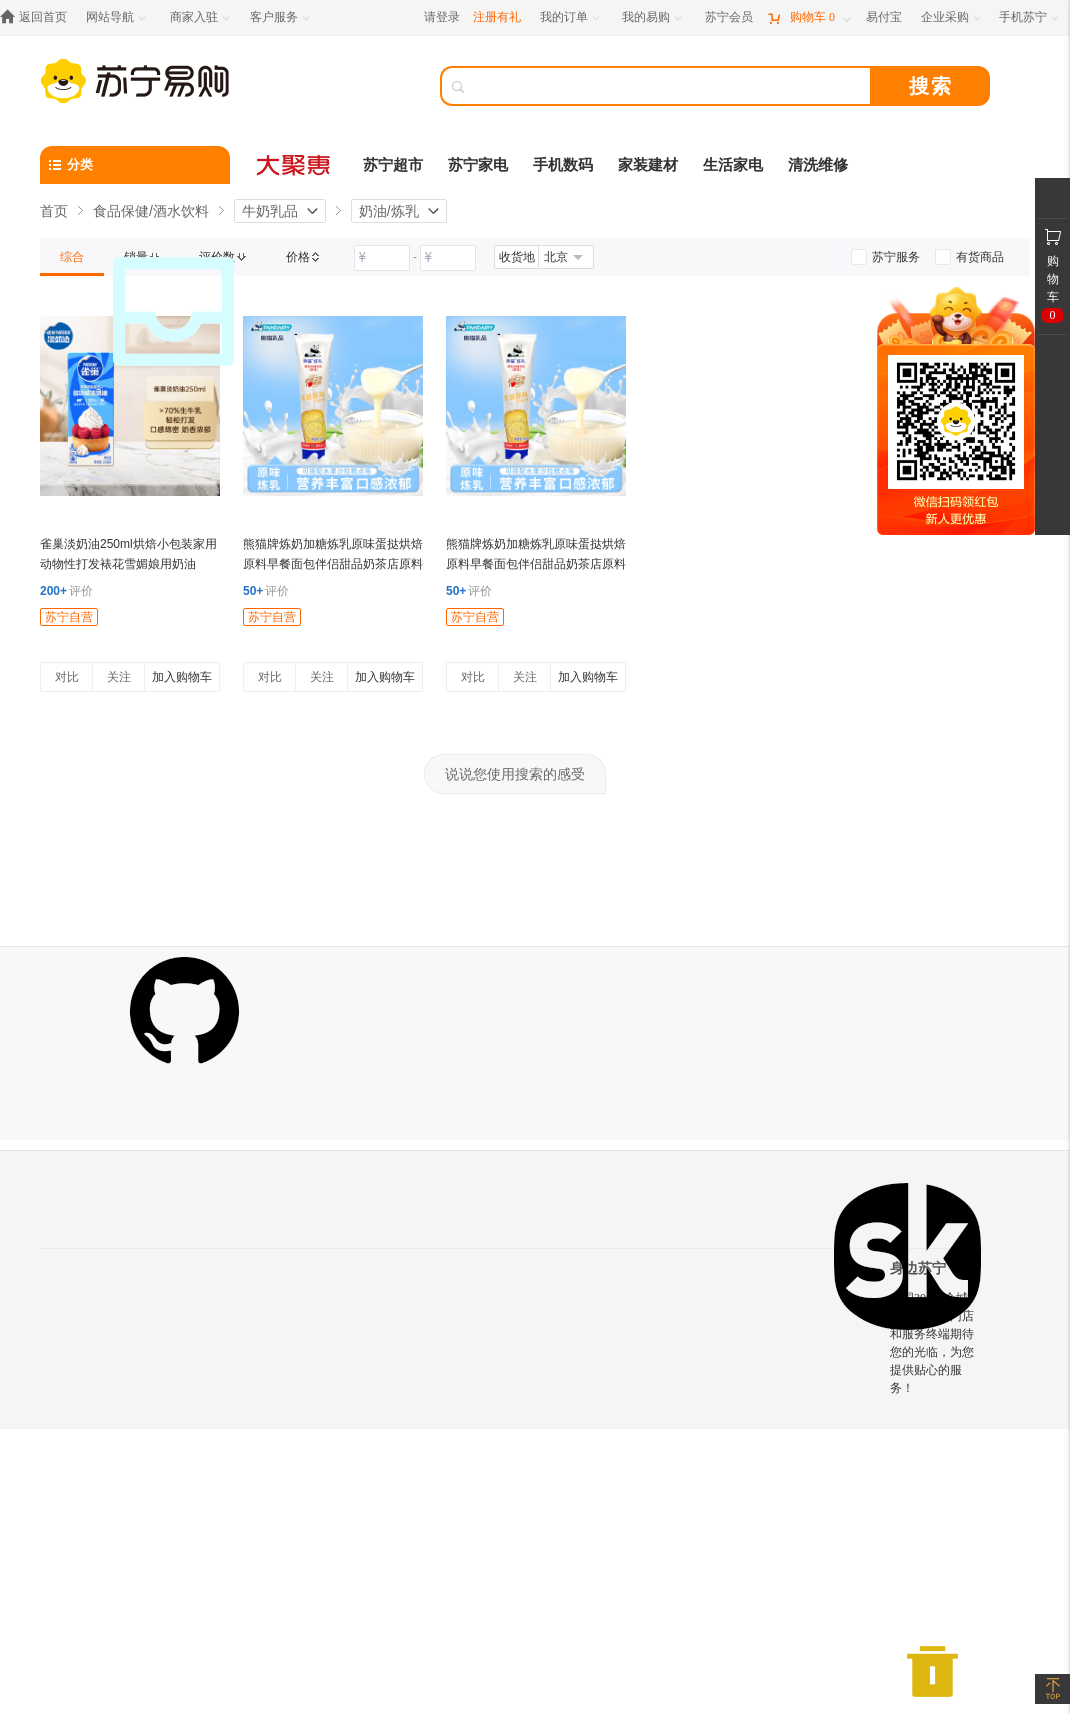  What do you see at coordinates (907, 1256) in the screenshot?
I see `open the Songkick app` at bounding box center [907, 1256].